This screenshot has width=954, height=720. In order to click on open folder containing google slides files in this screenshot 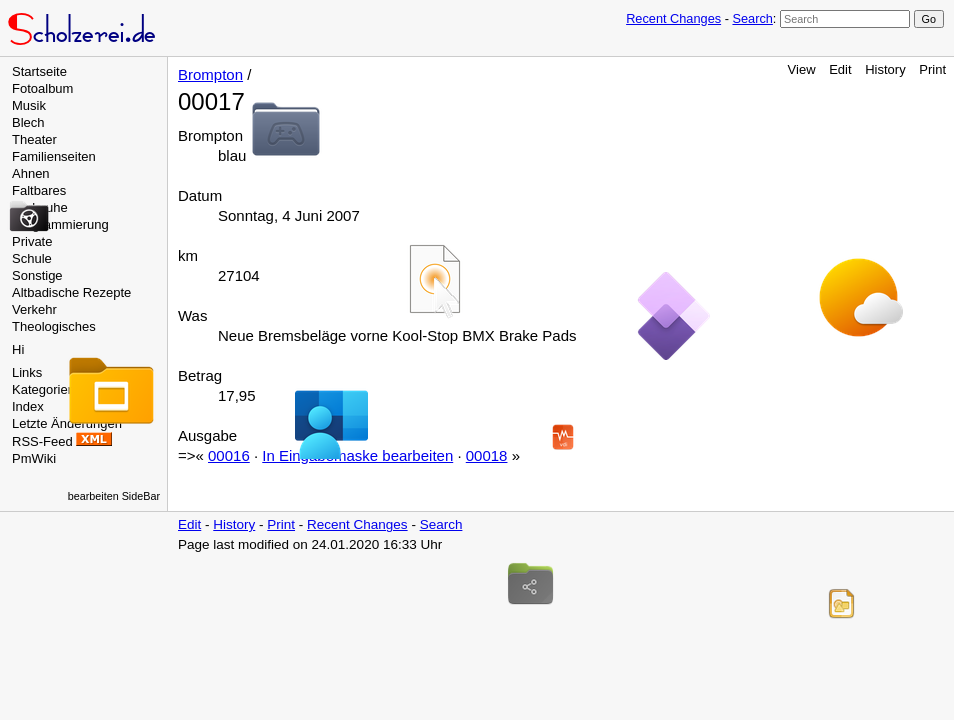, I will do `click(111, 393)`.